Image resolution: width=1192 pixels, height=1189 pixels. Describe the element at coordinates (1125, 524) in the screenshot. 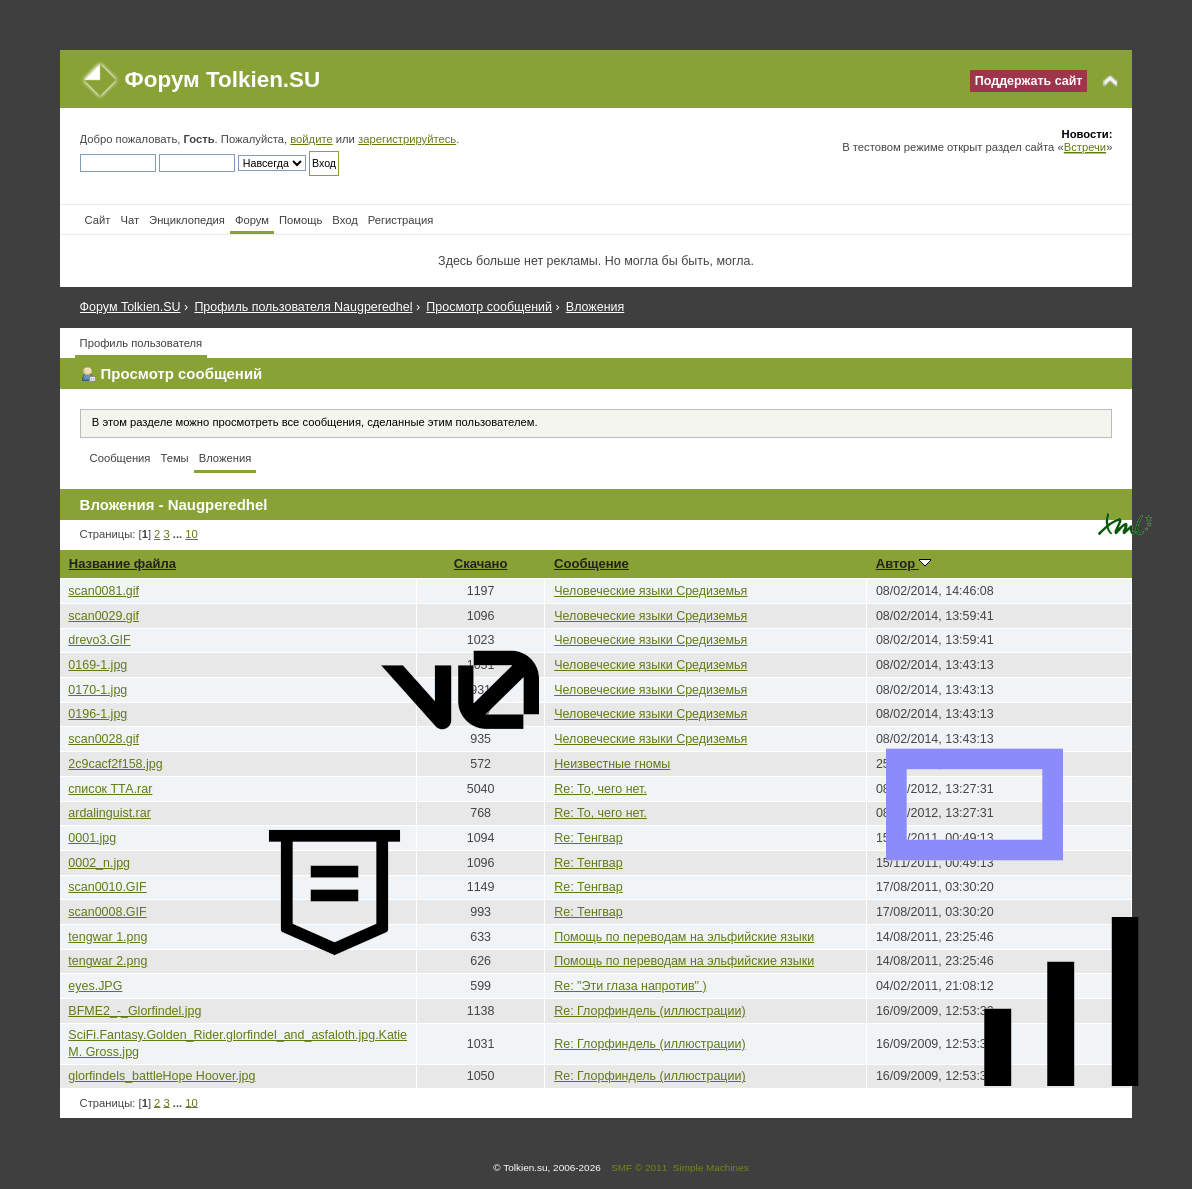

I see `indicates xml file format or data type` at that location.